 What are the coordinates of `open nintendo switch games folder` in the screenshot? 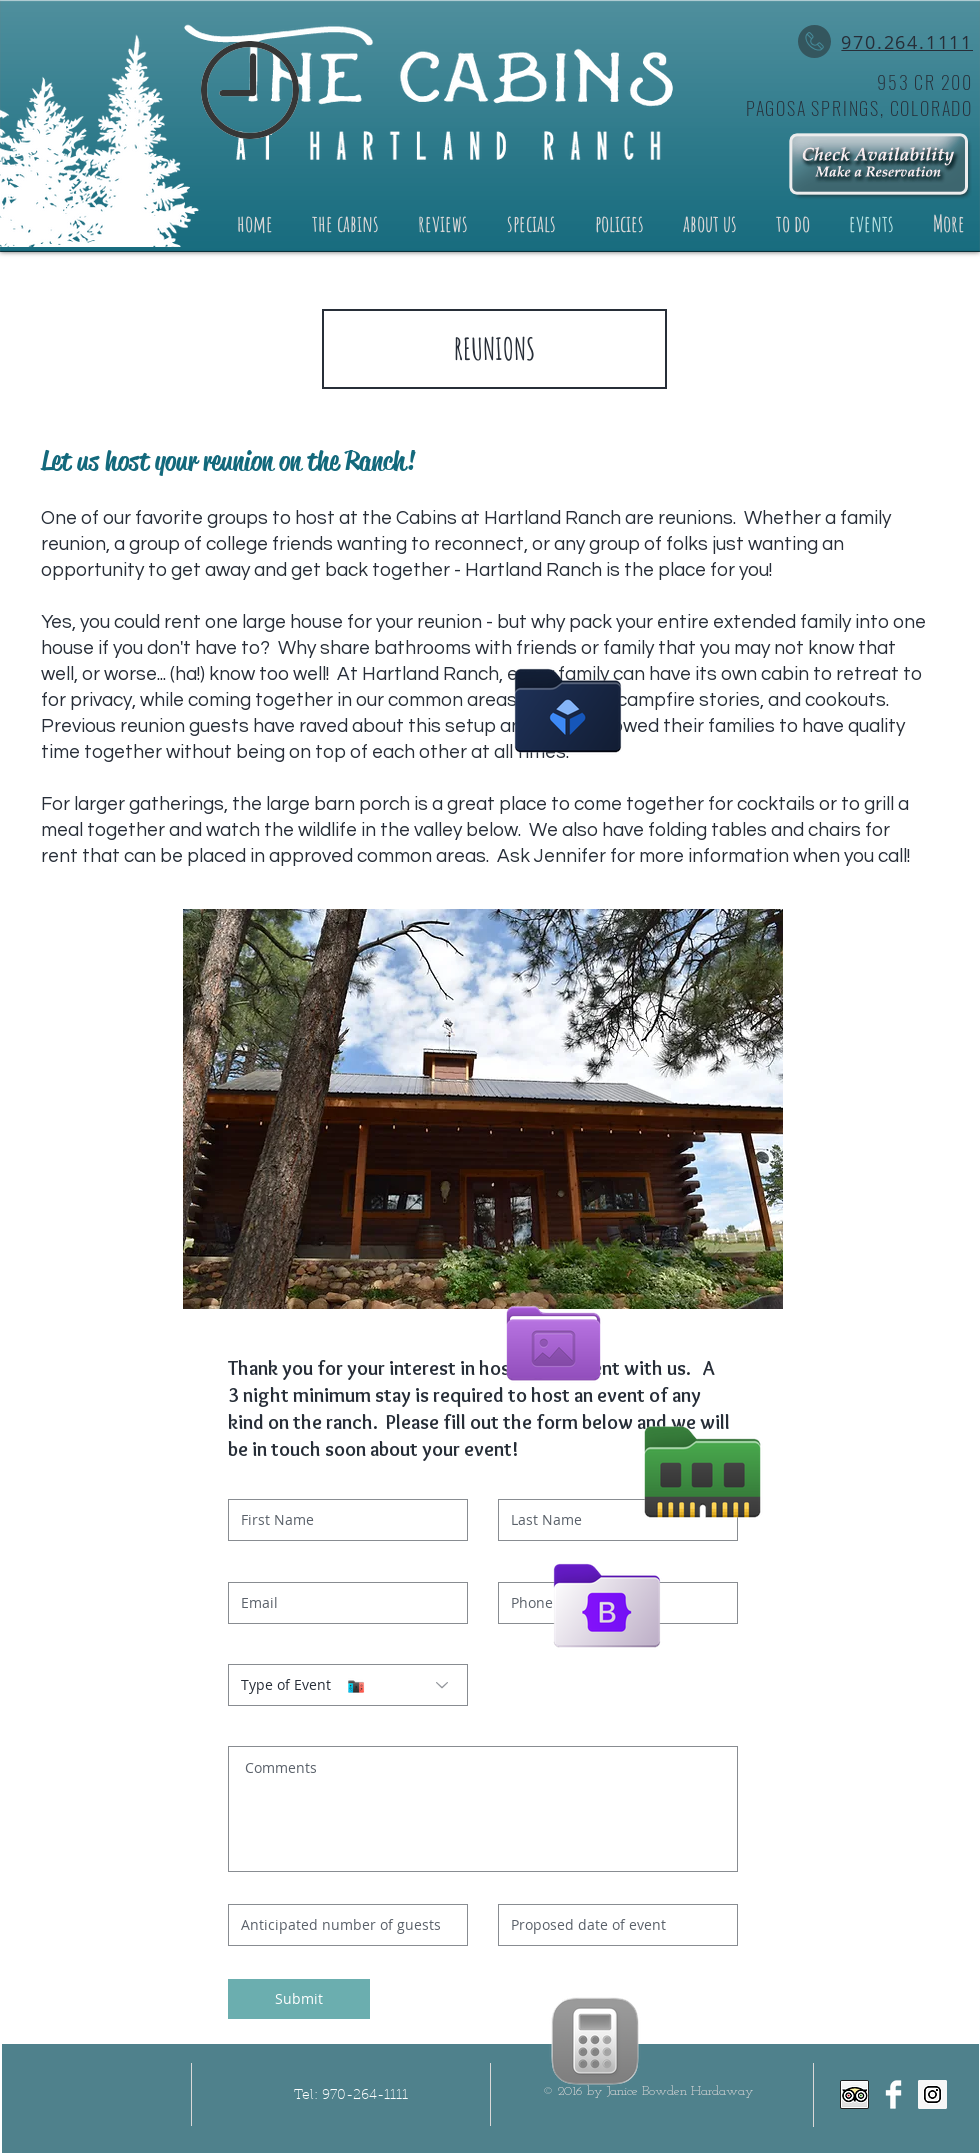 It's located at (356, 1687).